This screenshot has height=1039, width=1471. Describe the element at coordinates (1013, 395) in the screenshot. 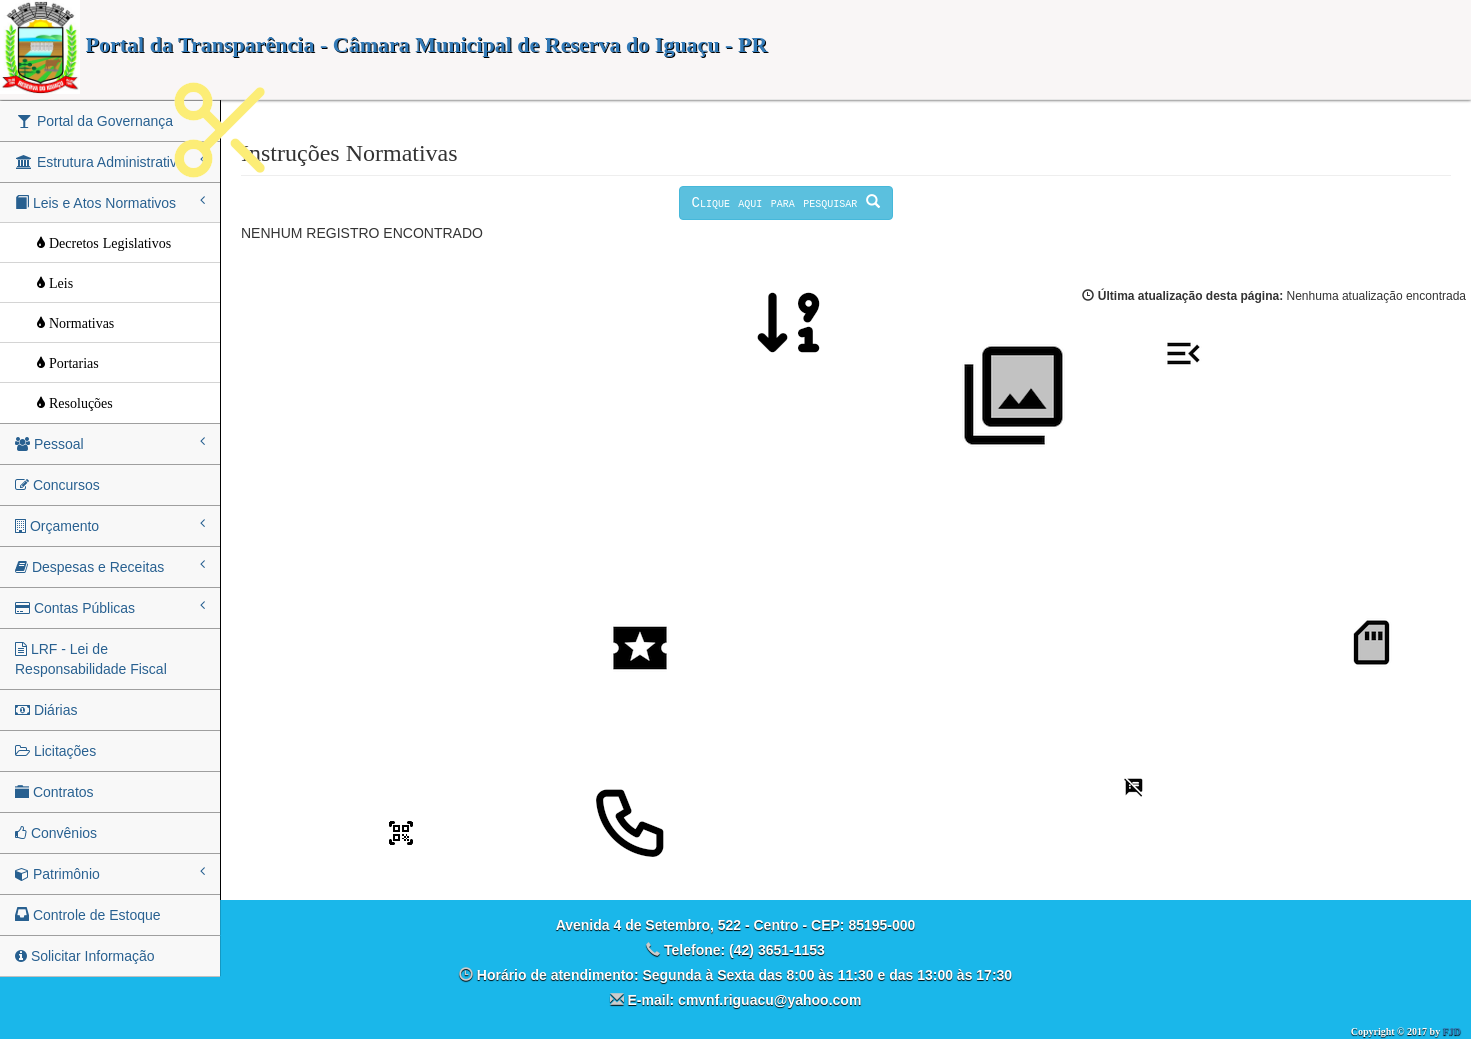

I see `apply filters to images or photos` at that location.